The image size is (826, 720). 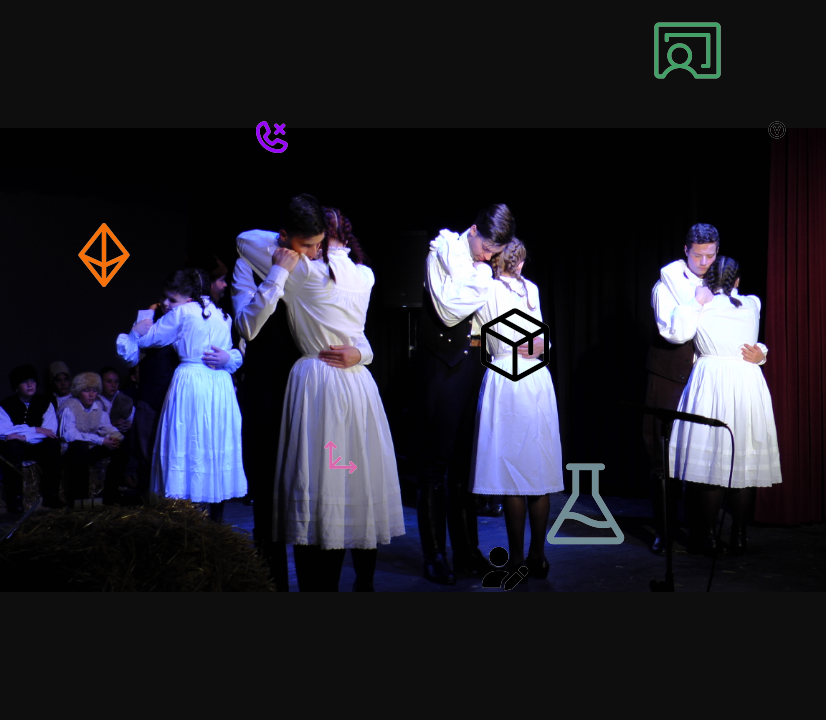 I want to click on indicates a verified status or account, so click(x=777, y=130).